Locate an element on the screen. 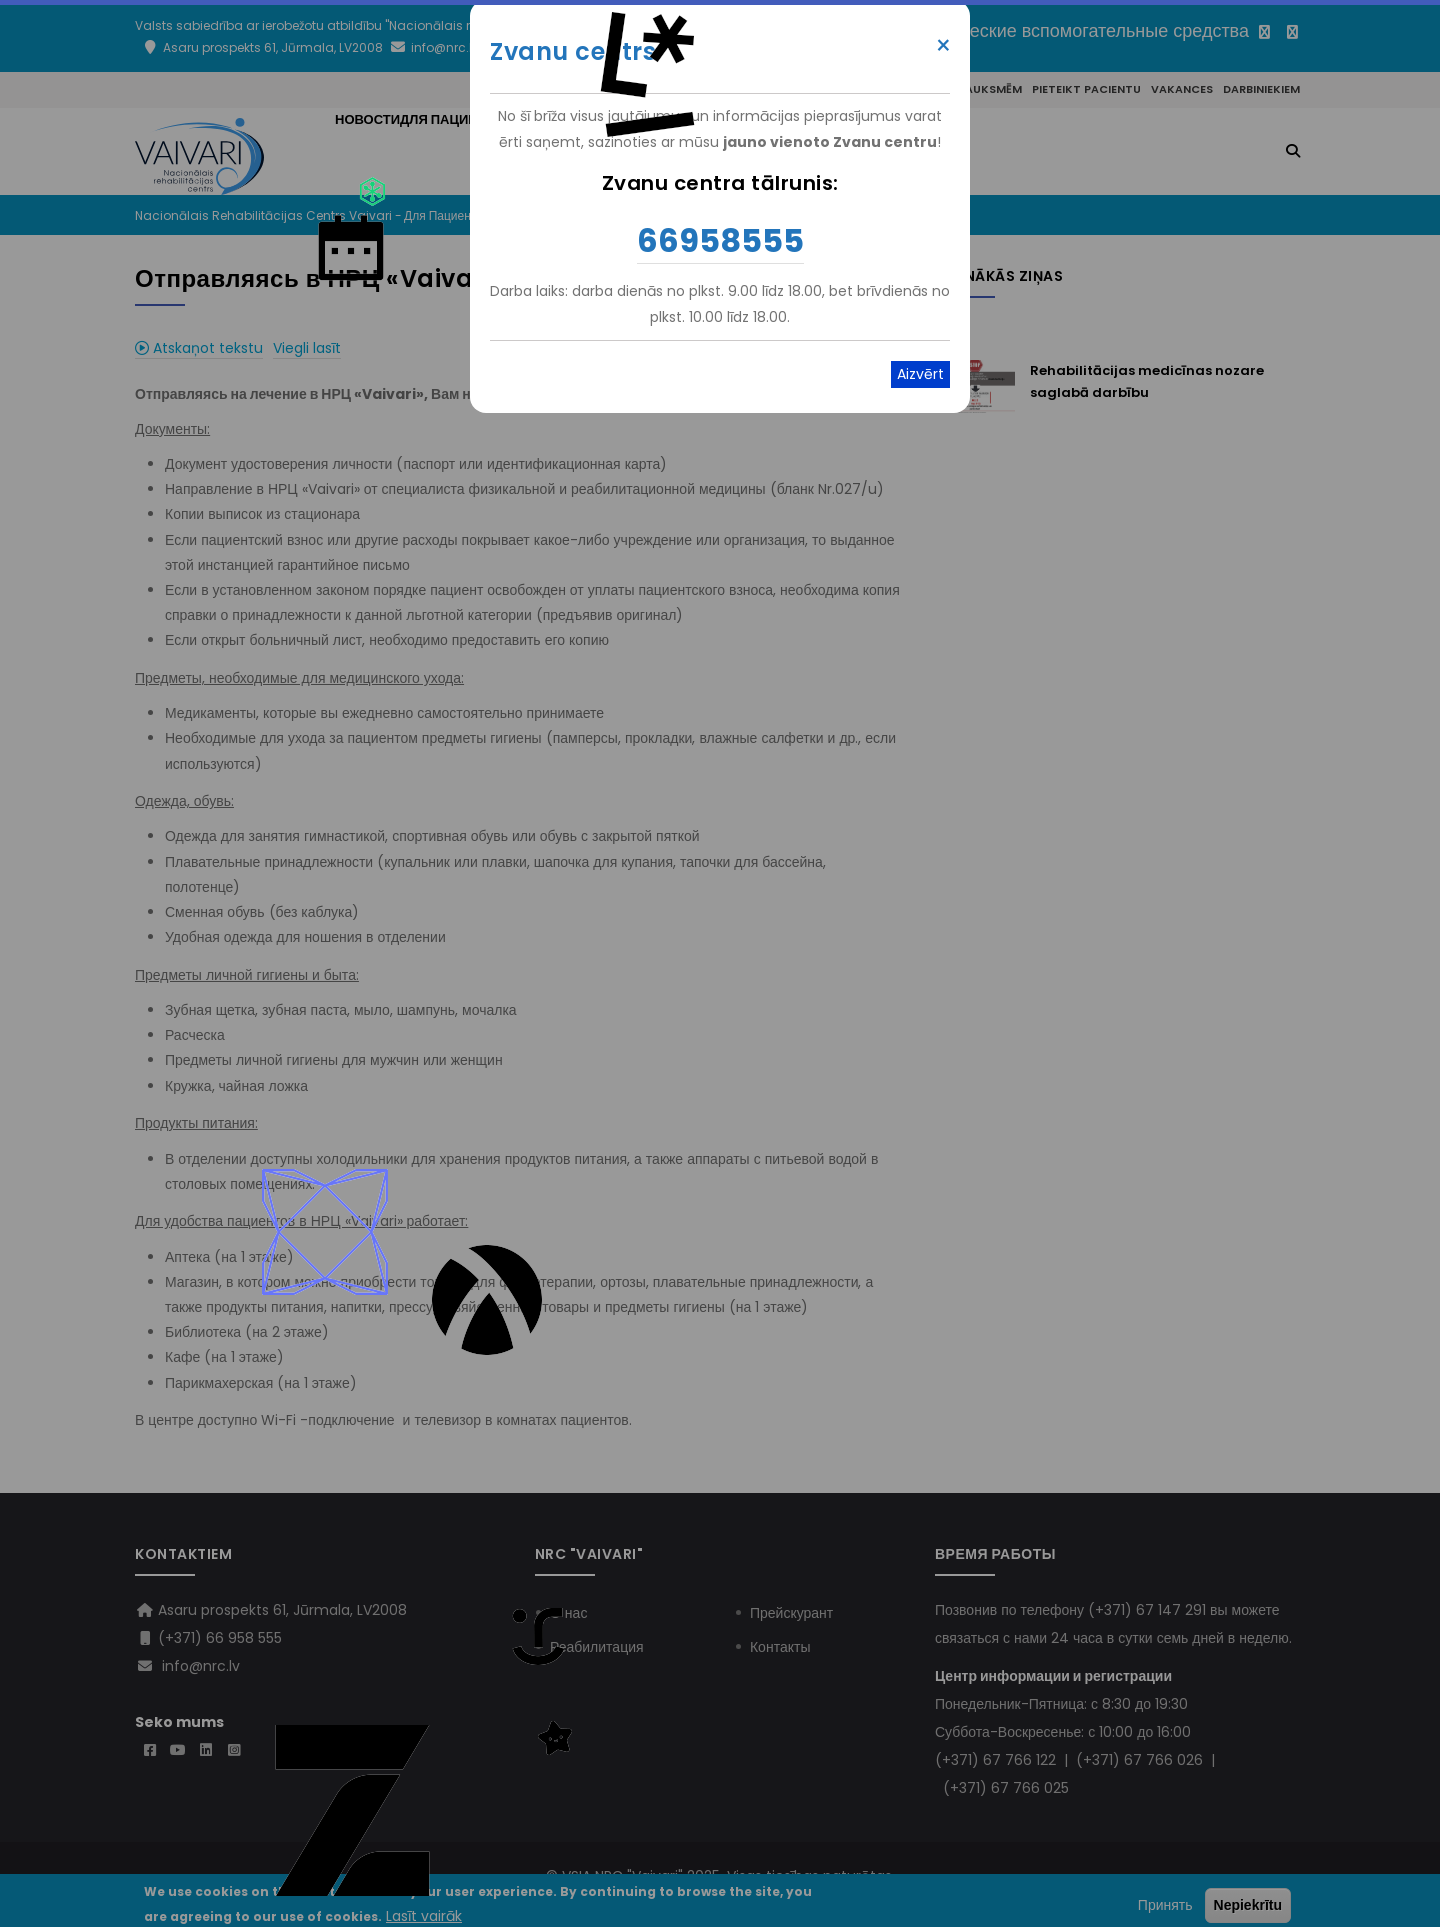 The image size is (1440, 1927). legacy games logo is located at coordinates (372, 191).